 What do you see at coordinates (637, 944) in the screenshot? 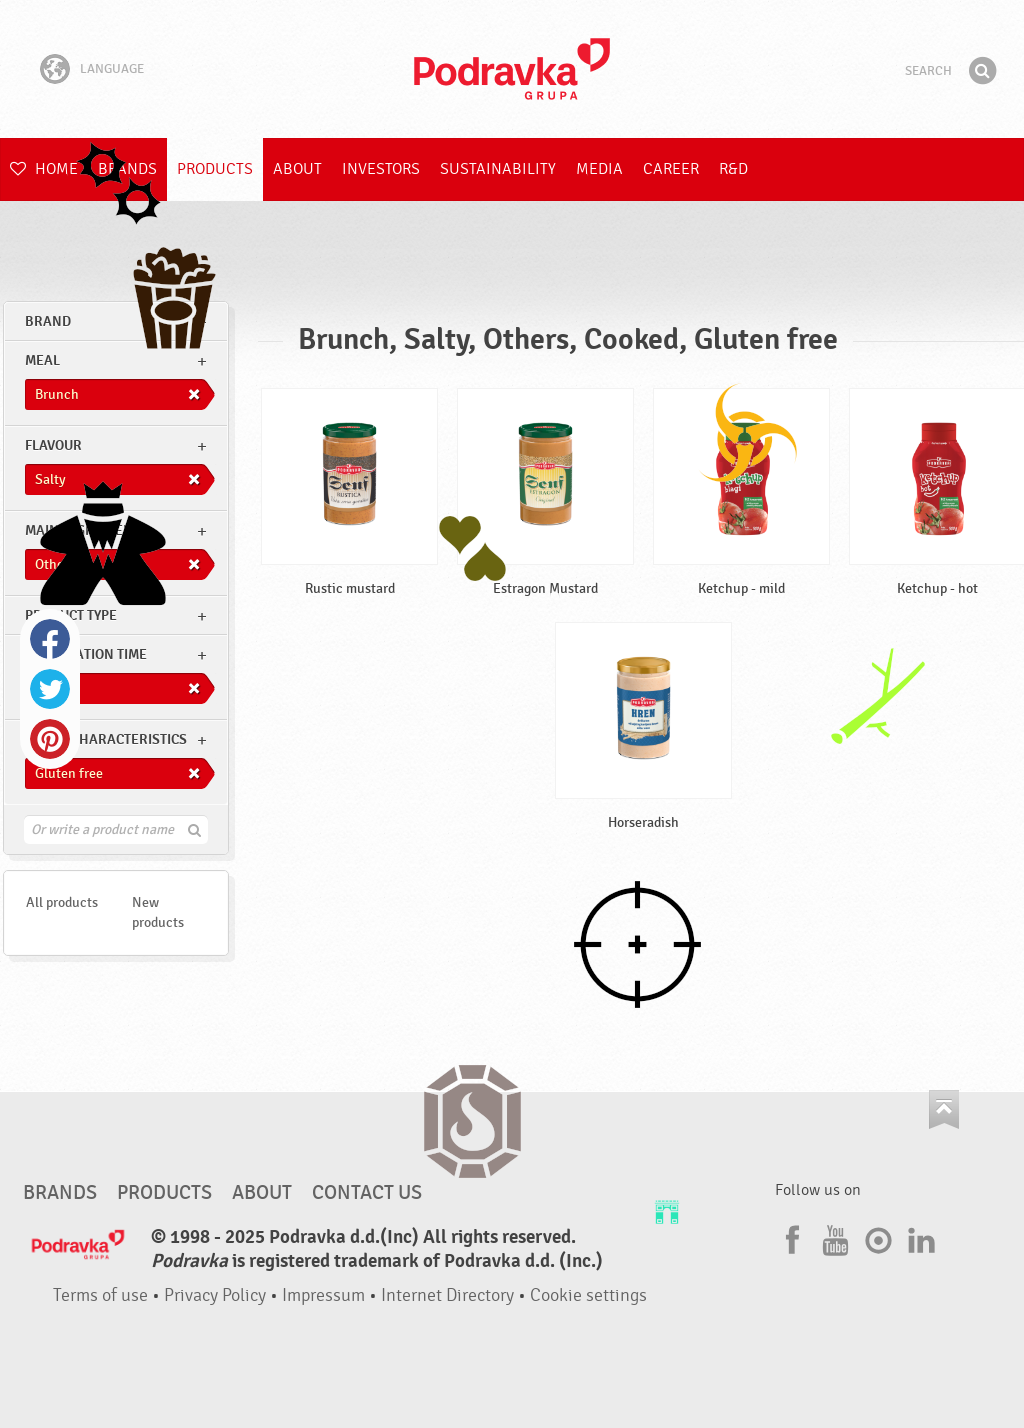
I see `aim or target an object in a game` at bounding box center [637, 944].